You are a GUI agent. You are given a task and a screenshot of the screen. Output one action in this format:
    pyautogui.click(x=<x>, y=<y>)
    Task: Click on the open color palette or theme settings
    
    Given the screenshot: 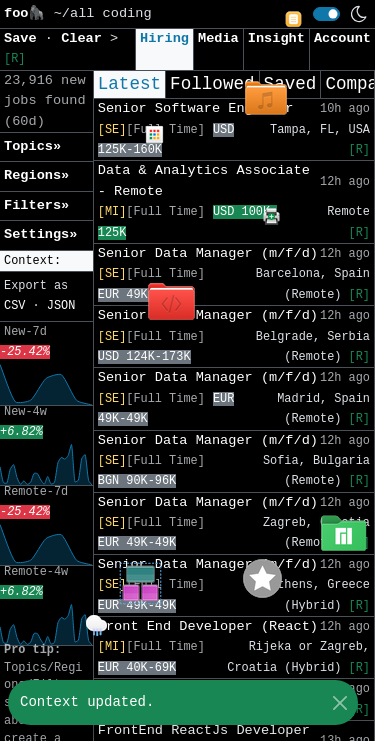 What is the action you would take?
    pyautogui.click(x=154, y=134)
    